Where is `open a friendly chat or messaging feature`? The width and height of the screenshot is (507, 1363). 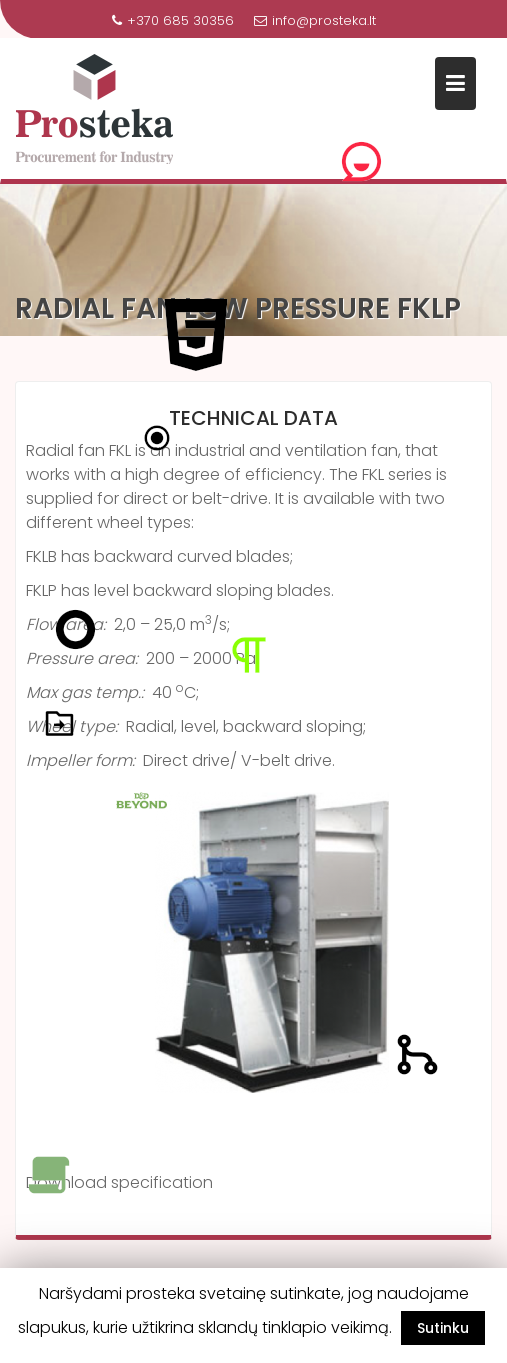 open a friendly chat or messaging feature is located at coordinates (361, 161).